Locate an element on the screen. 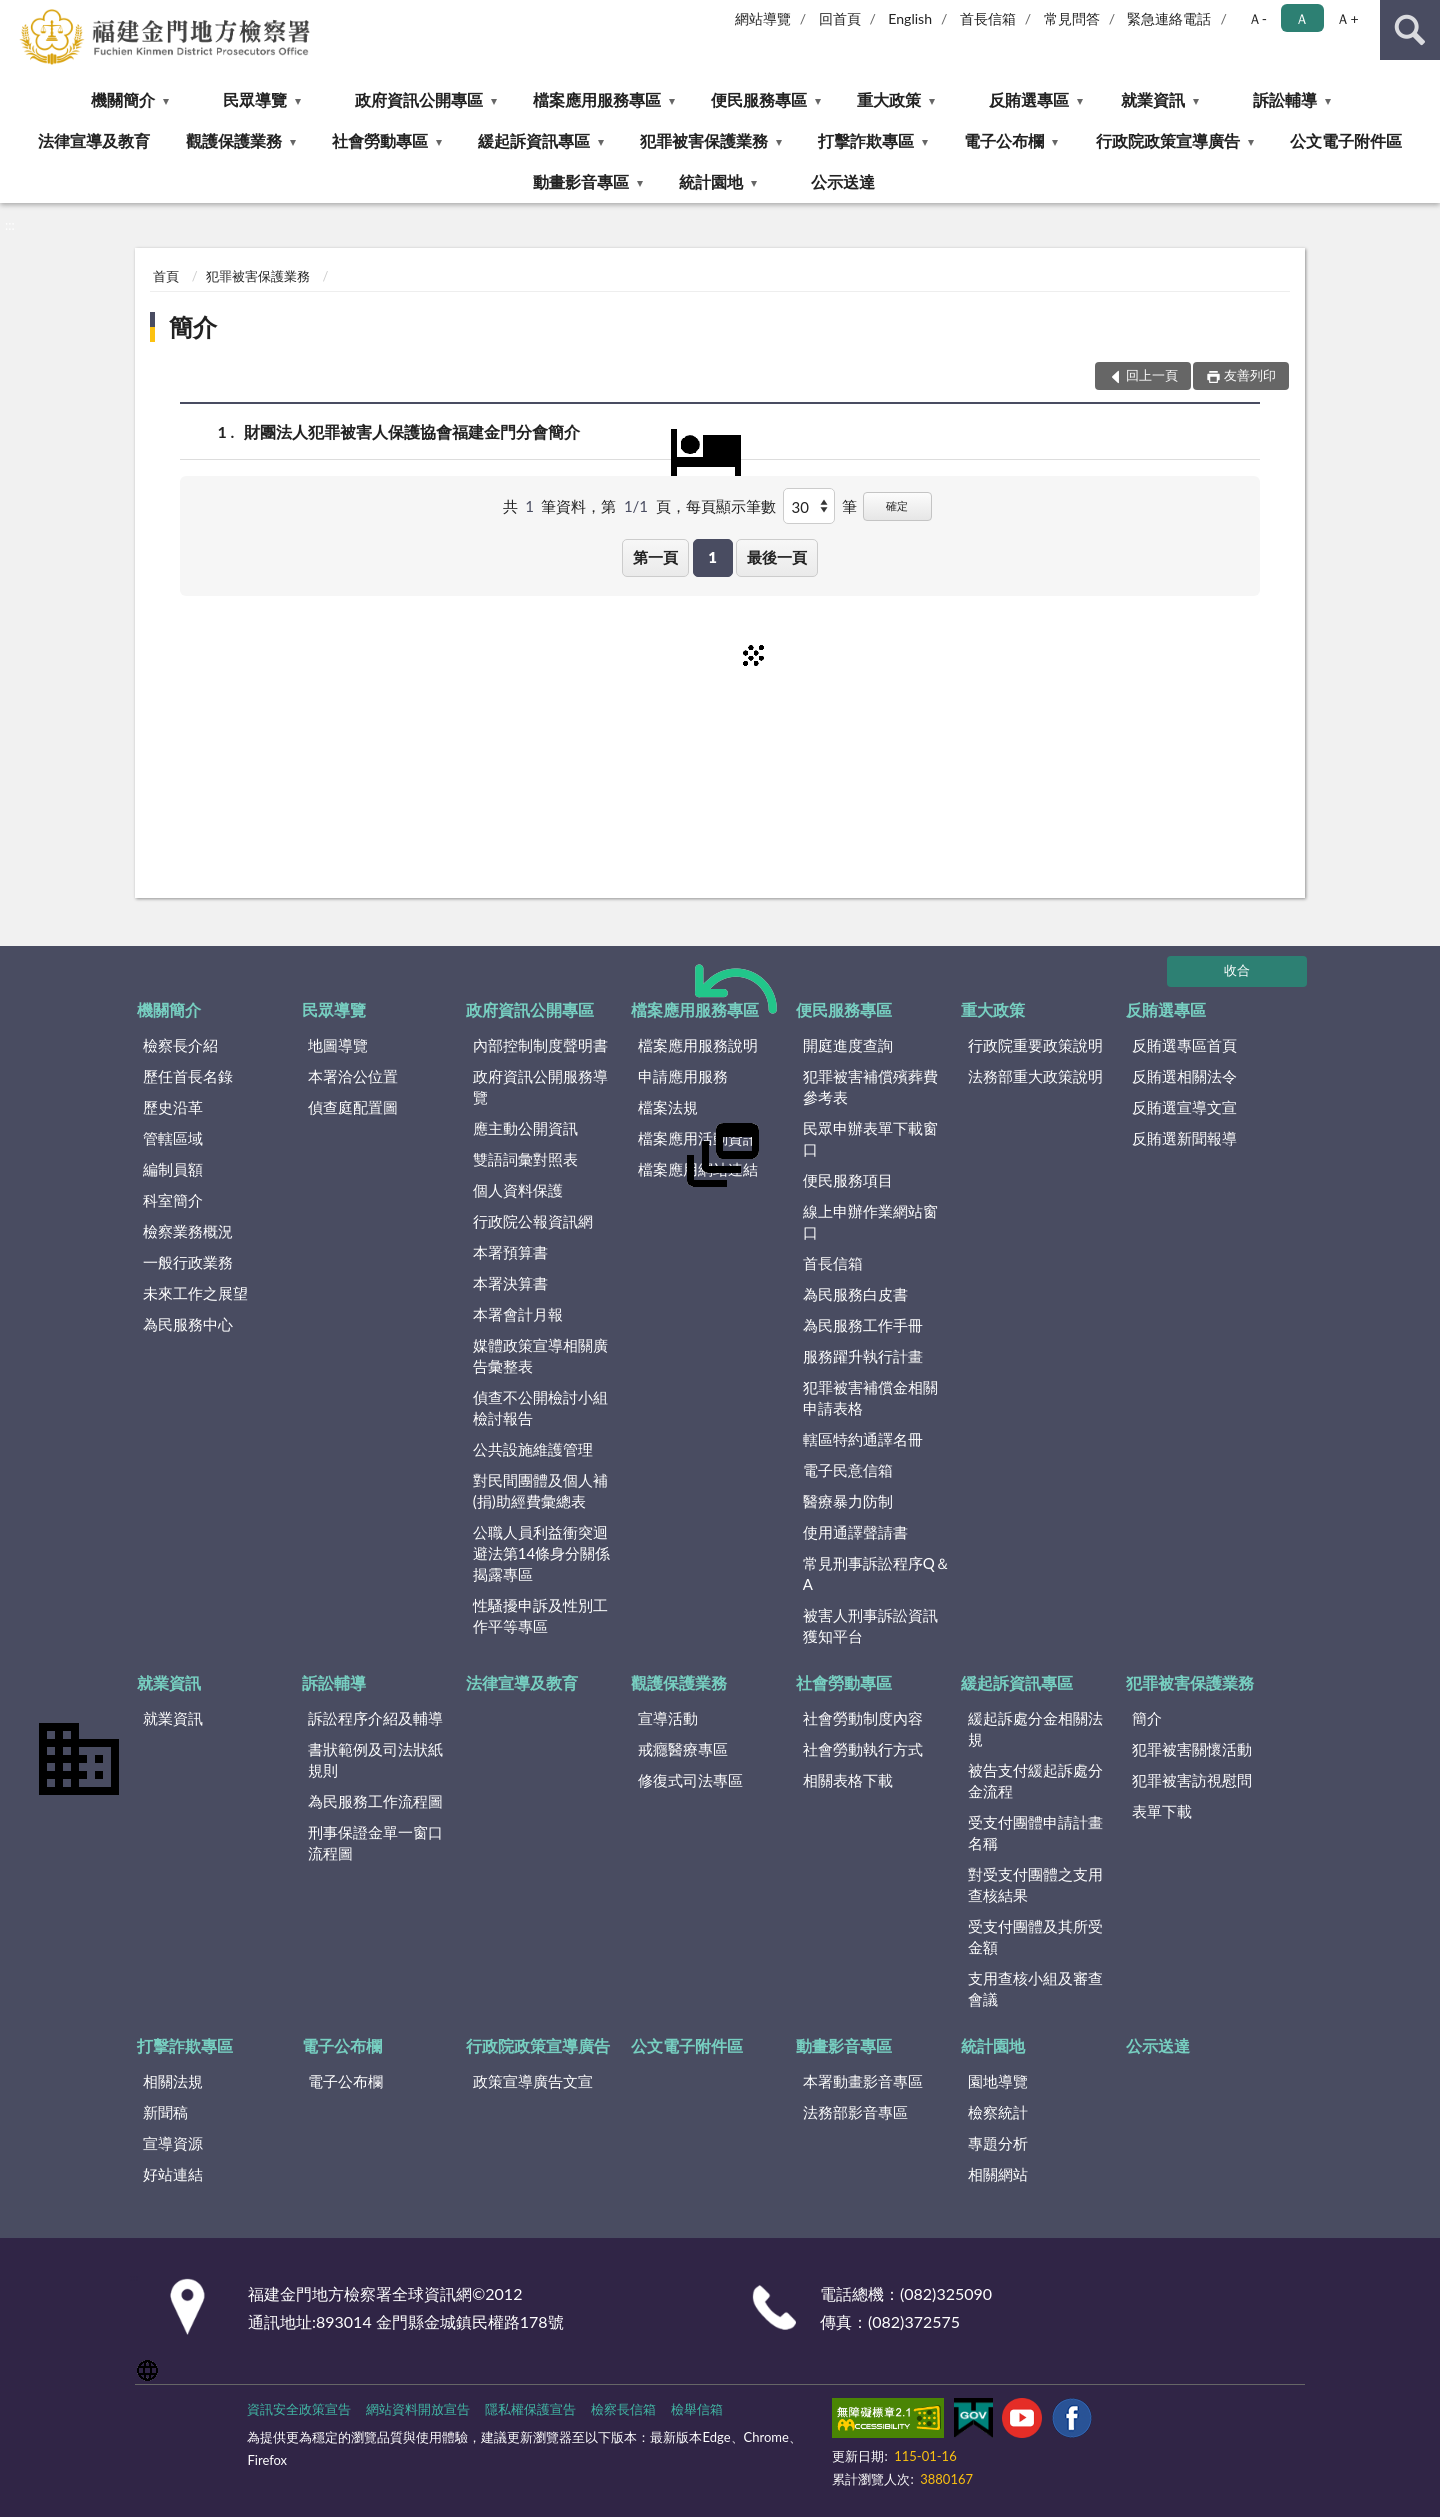  undo the last action is located at coordinates (736, 989).